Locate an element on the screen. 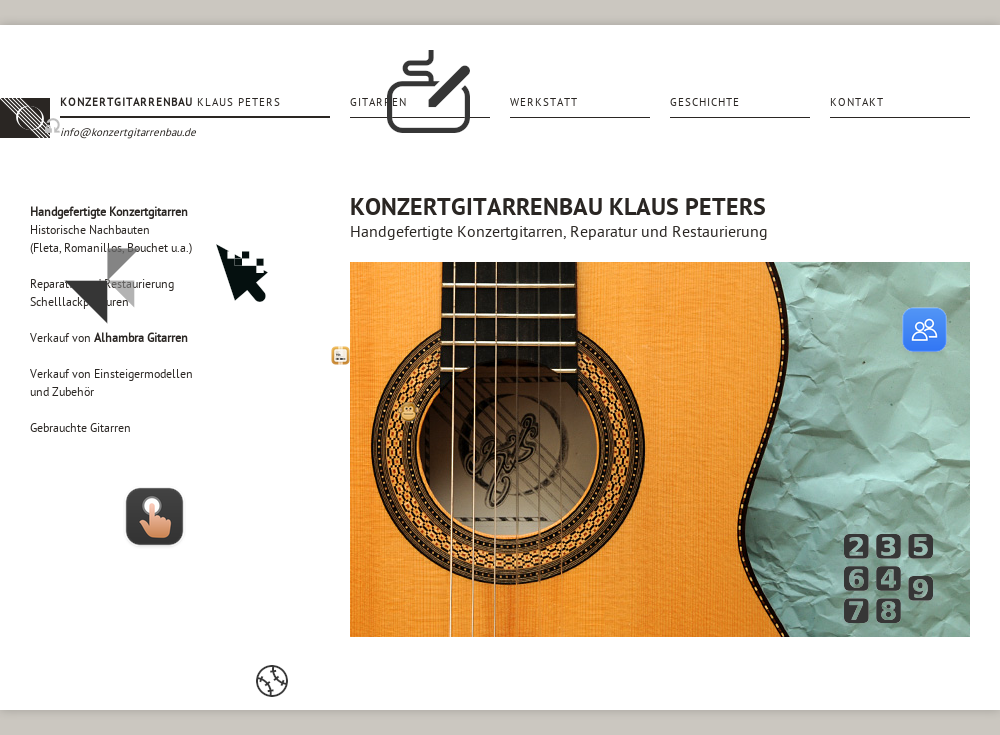 Image resolution: width=1000 pixels, height=735 pixels. configure touchscreen settings is located at coordinates (154, 517).